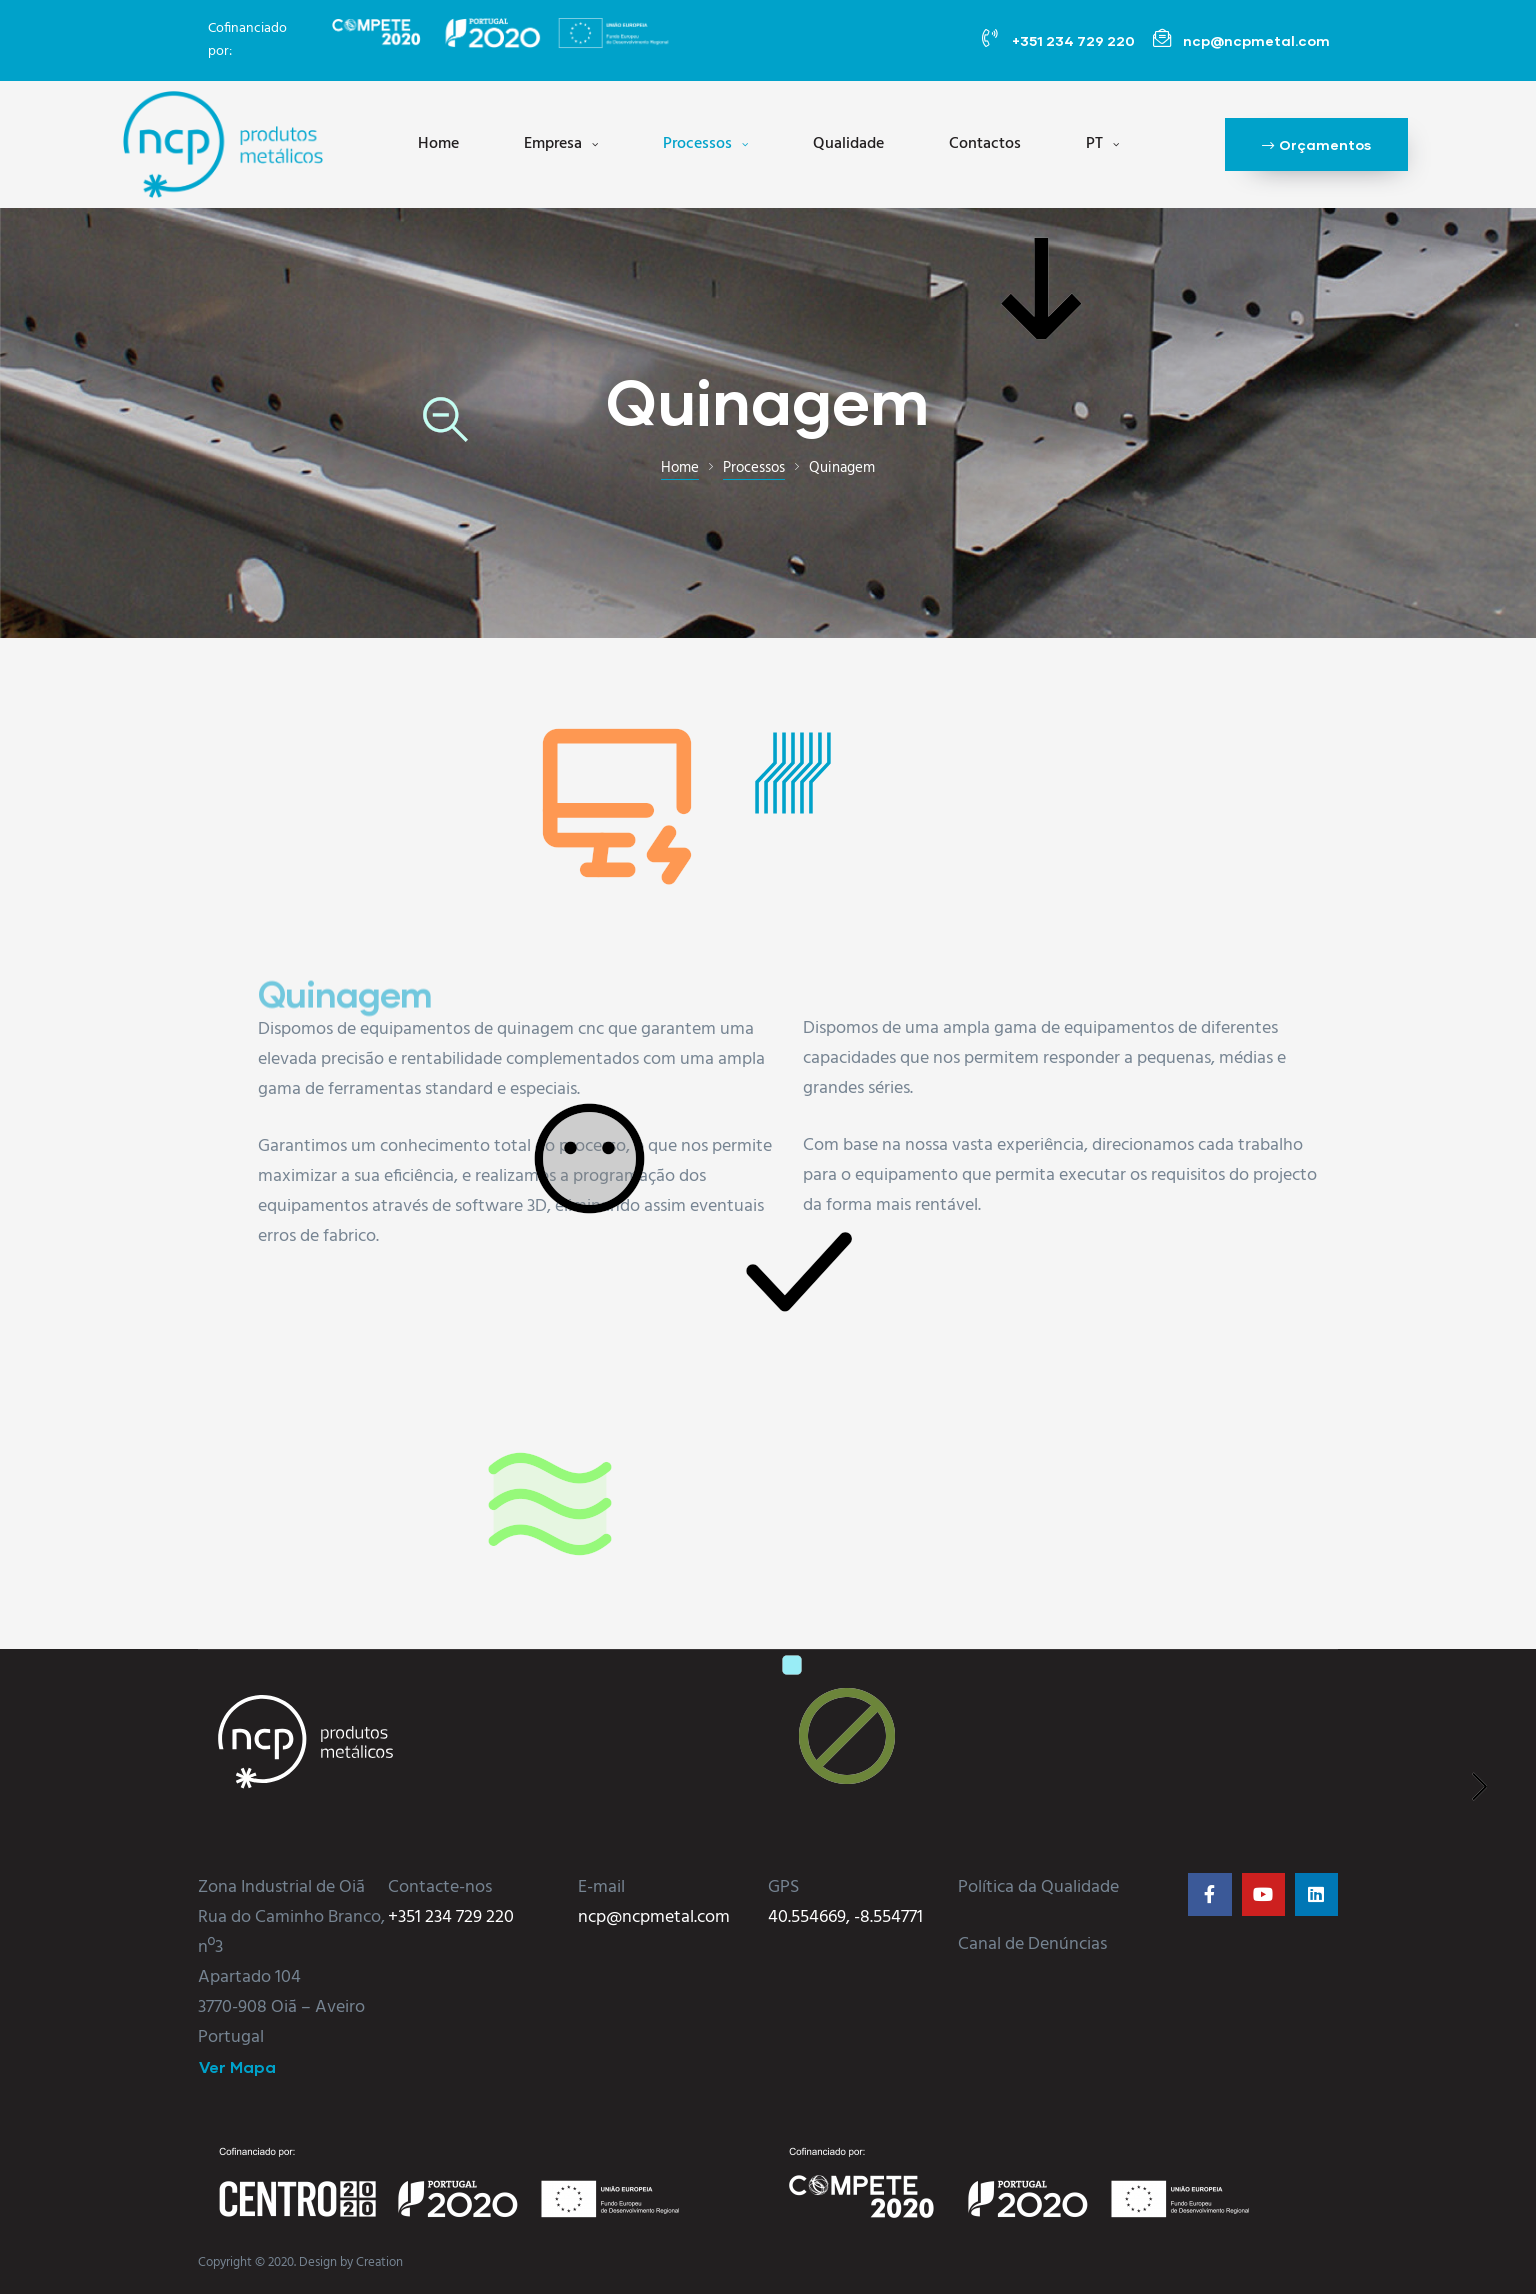 The width and height of the screenshot is (1536, 2294). Describe the element at coordinates (445, 419) in the screenshot. I see `zoom out to see more content` at that location.